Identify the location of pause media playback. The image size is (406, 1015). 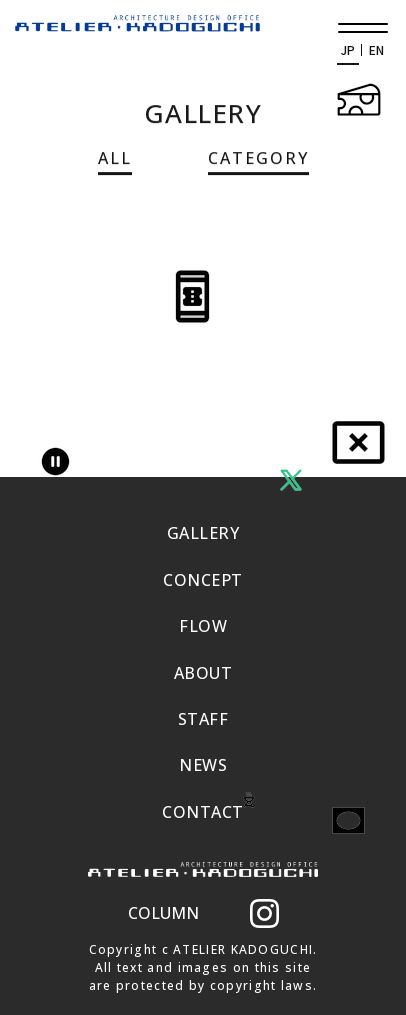
(55, 461).